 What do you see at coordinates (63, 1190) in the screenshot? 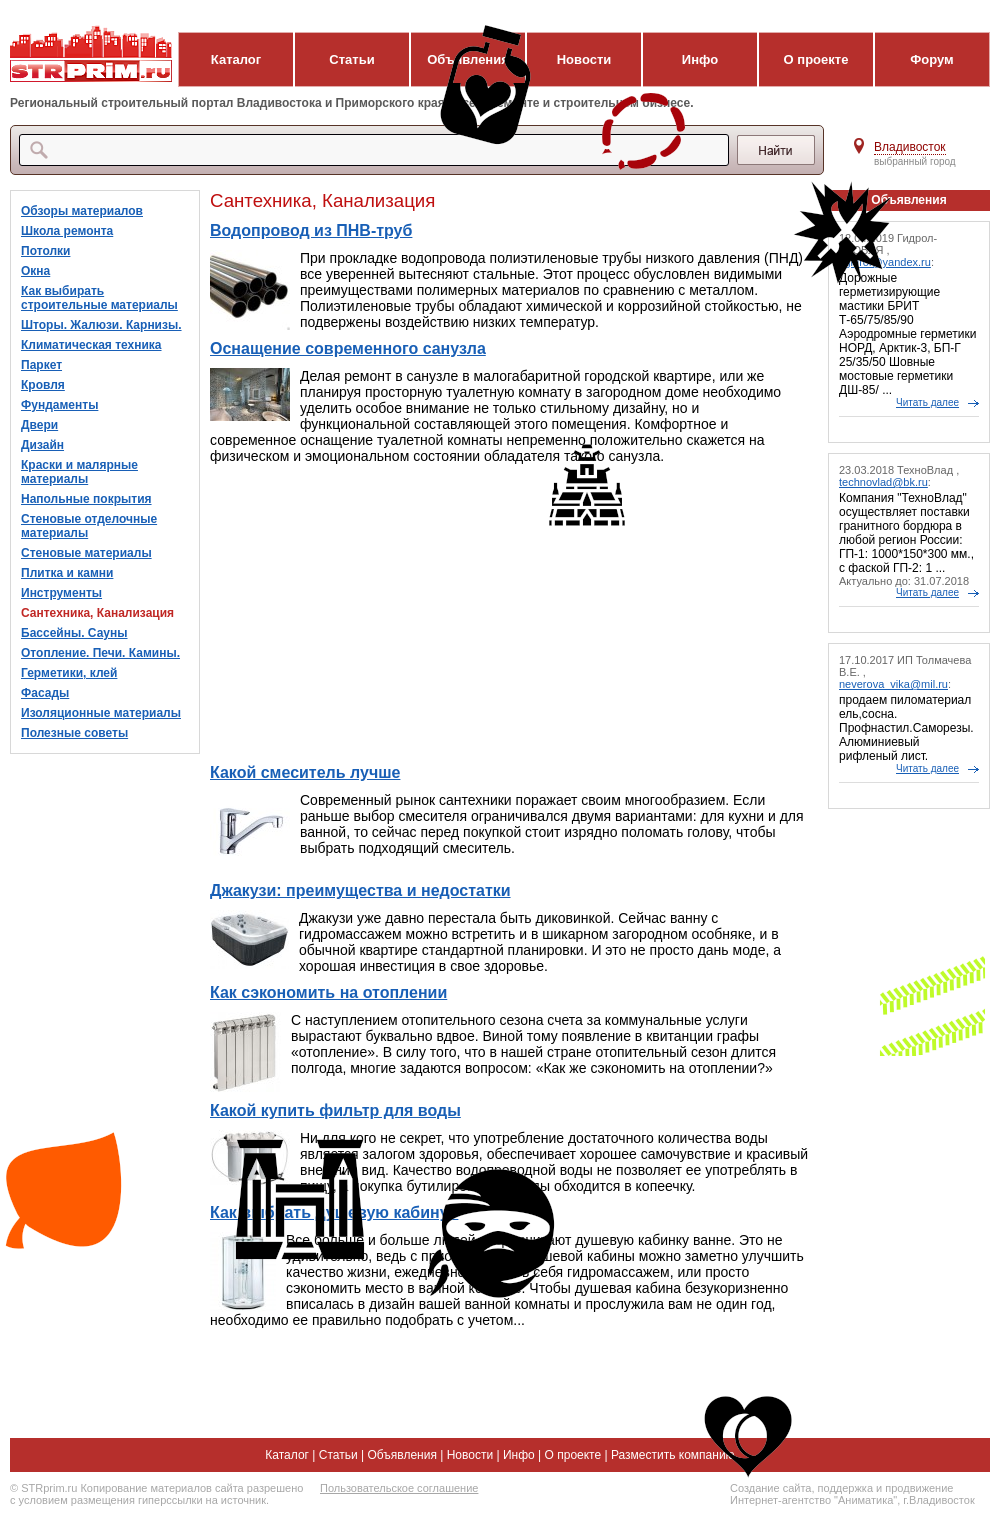
I see `indicates eco-friendly or sustainable option` at bounding box center [63, 1190].